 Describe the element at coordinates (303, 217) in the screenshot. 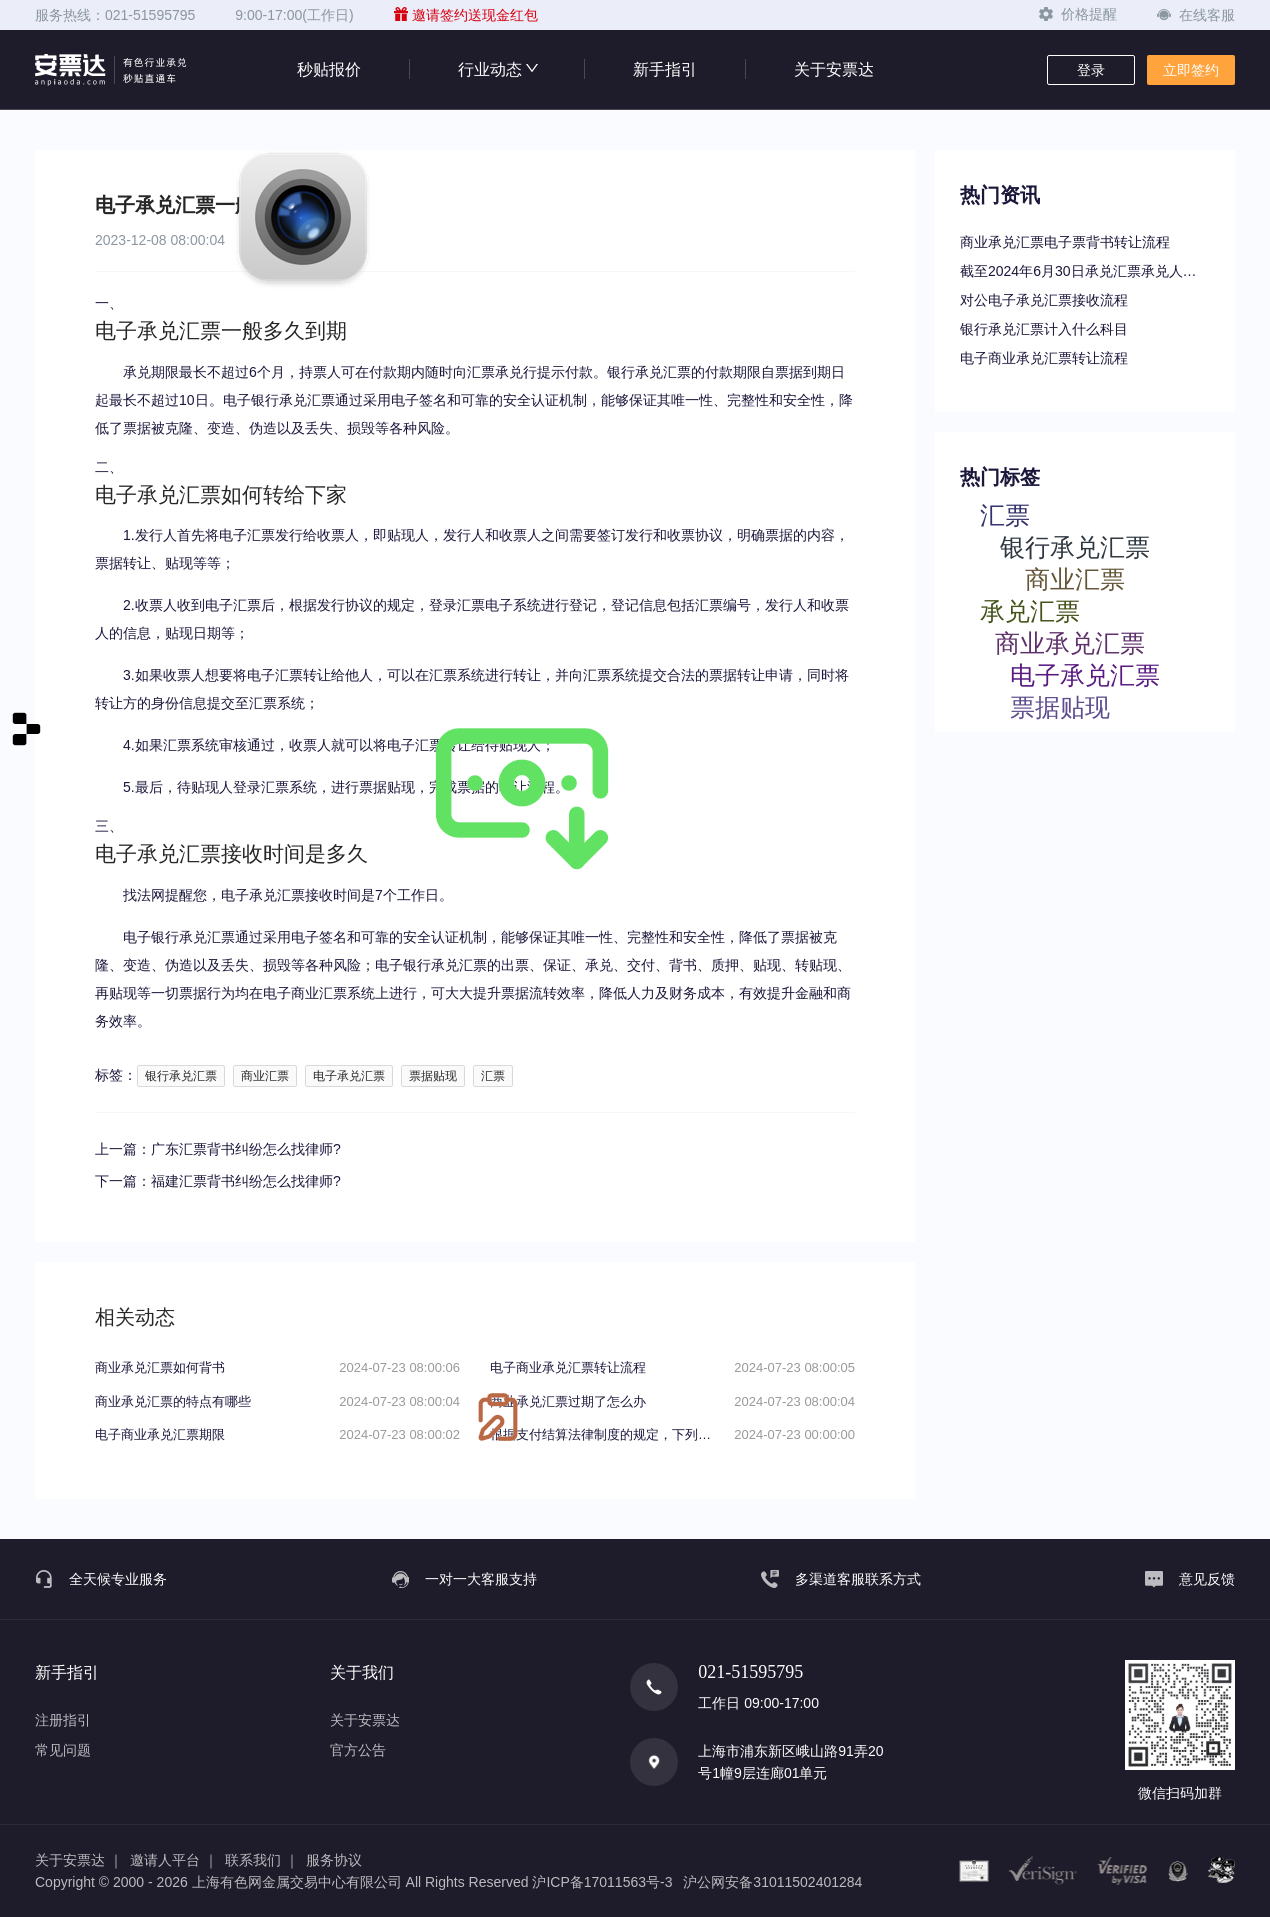

I see `open camera app` at that location.